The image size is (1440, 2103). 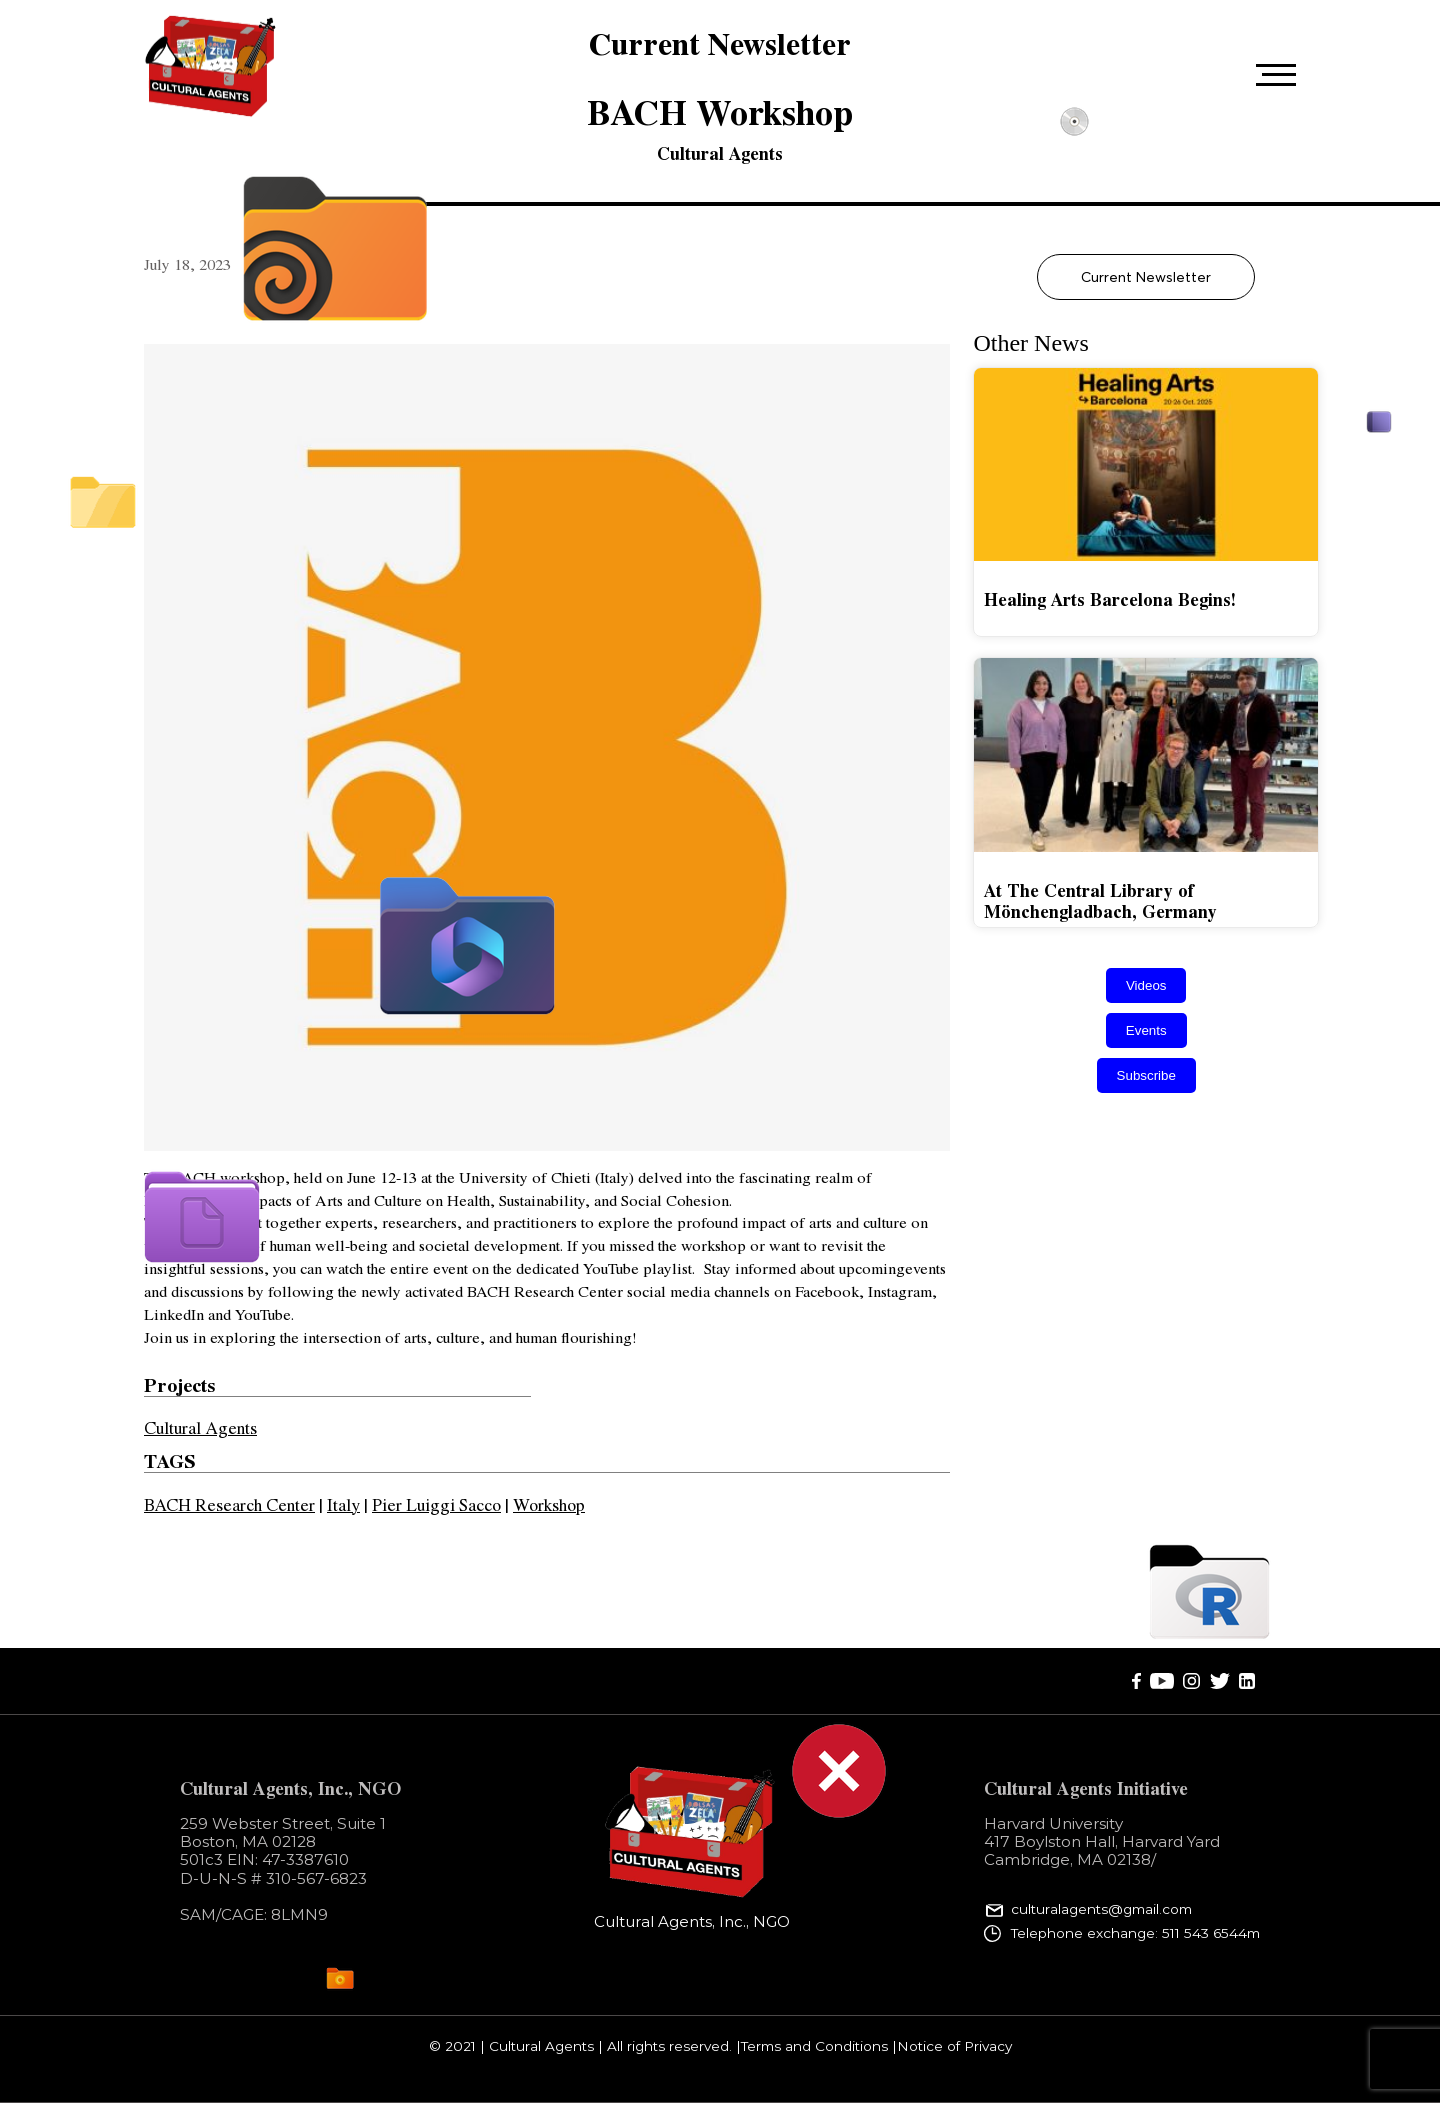 I want to click on open android oreo system folder, so click(x=340, y=1979).